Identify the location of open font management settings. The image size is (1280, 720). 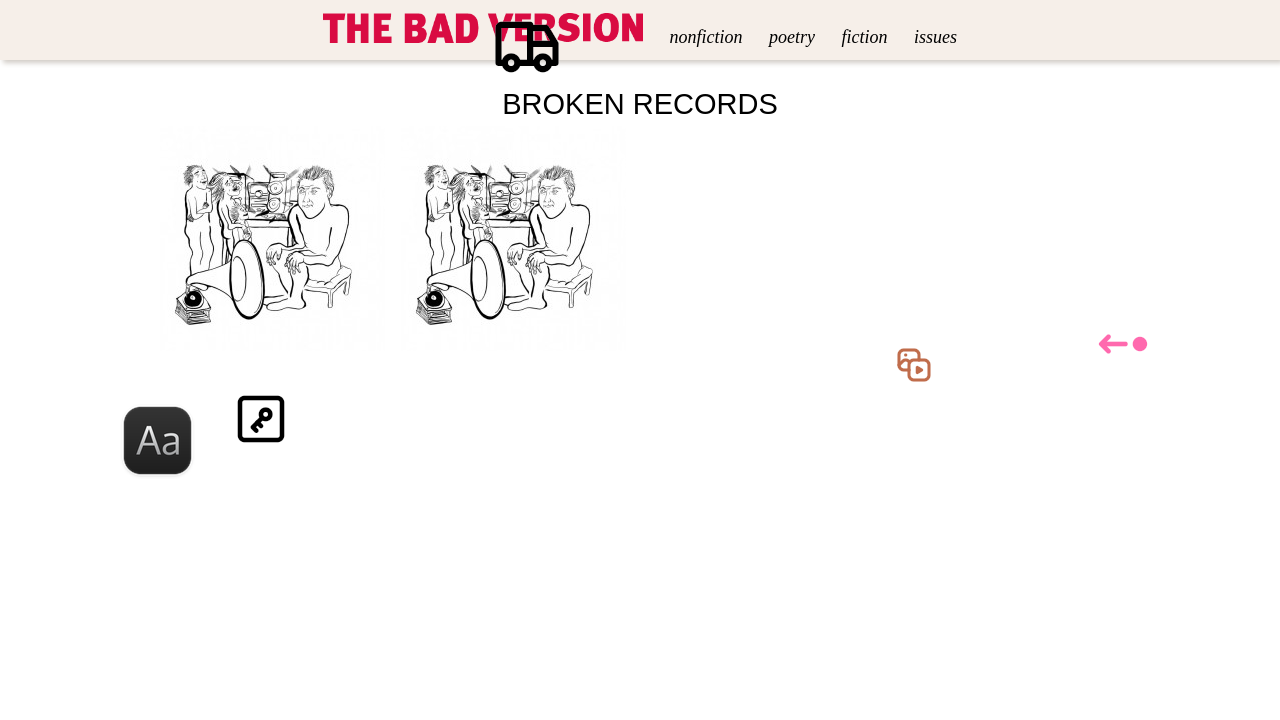
(157, 440).